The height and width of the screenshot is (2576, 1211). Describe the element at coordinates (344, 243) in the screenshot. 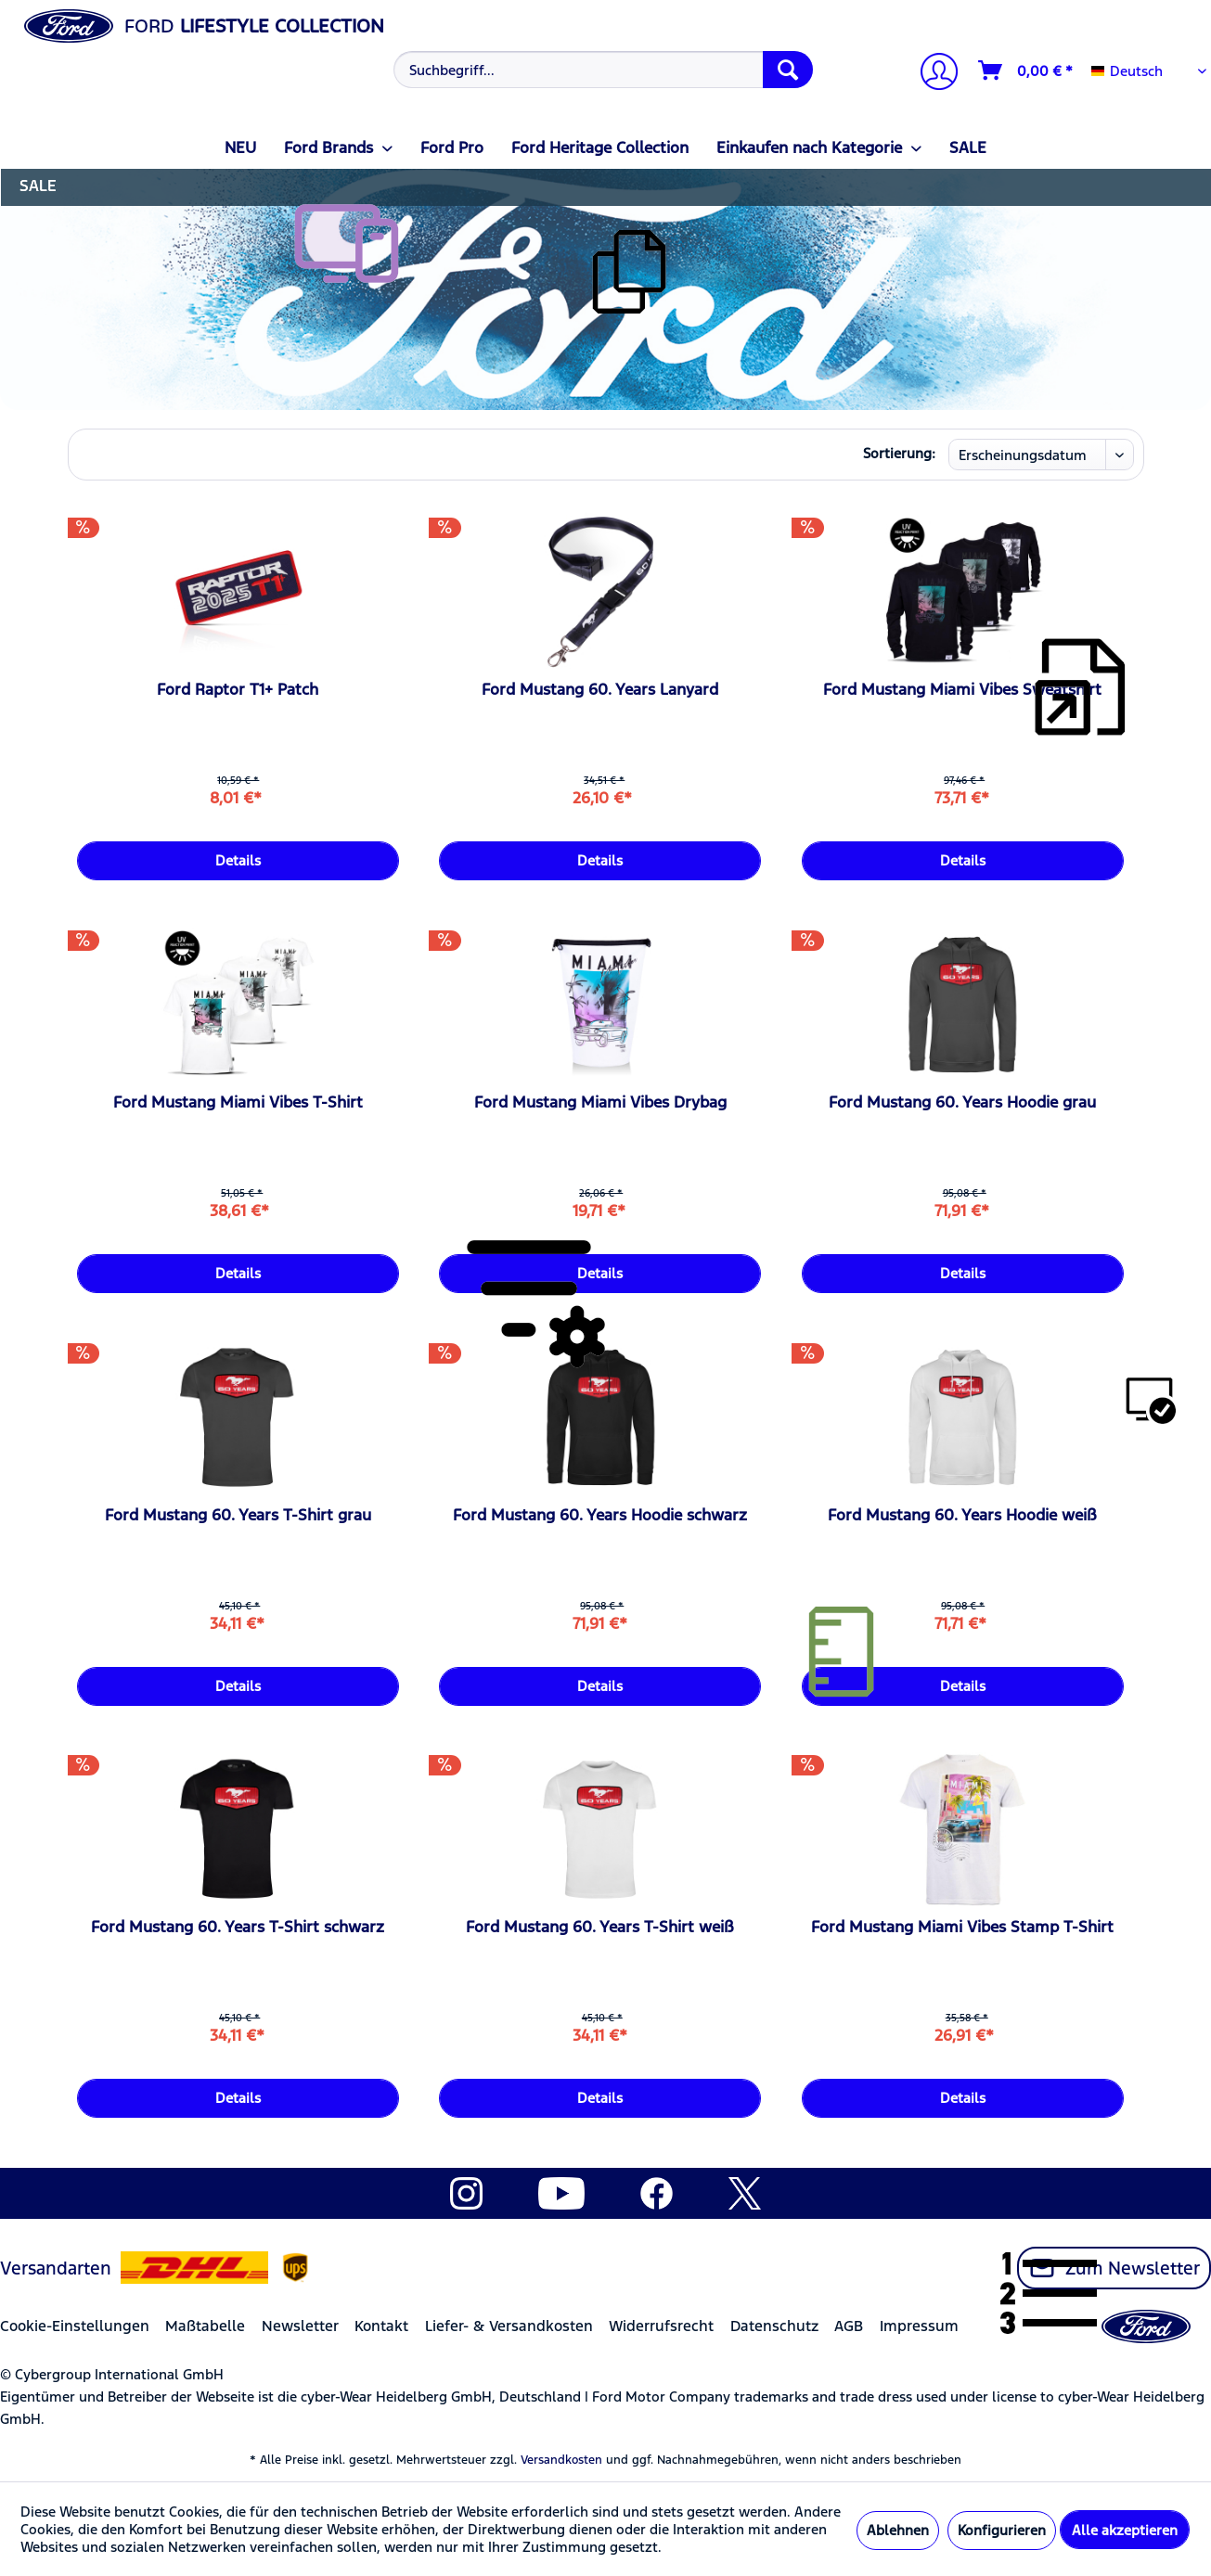

I see `manage connected devices` at that location.